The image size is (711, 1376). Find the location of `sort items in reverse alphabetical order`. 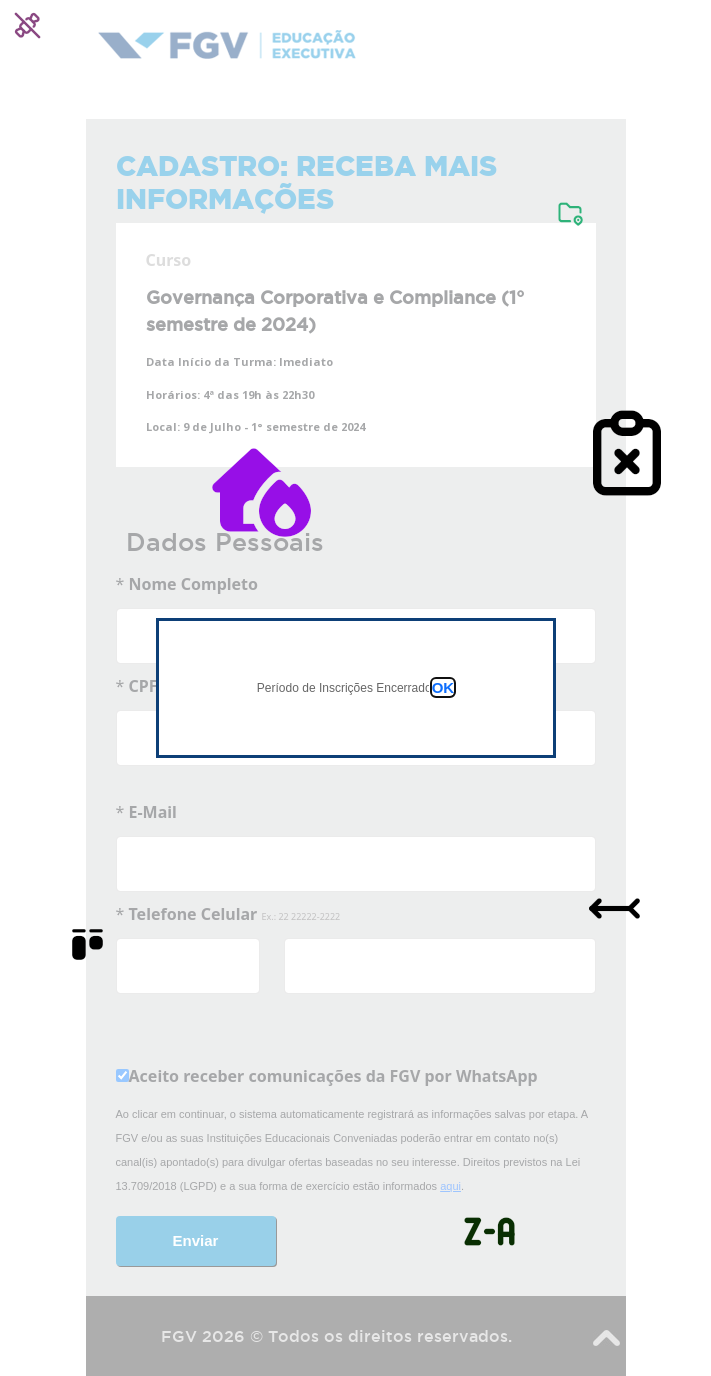

sort items in reverse alphabetical order is located at coordinates (489, 1231).